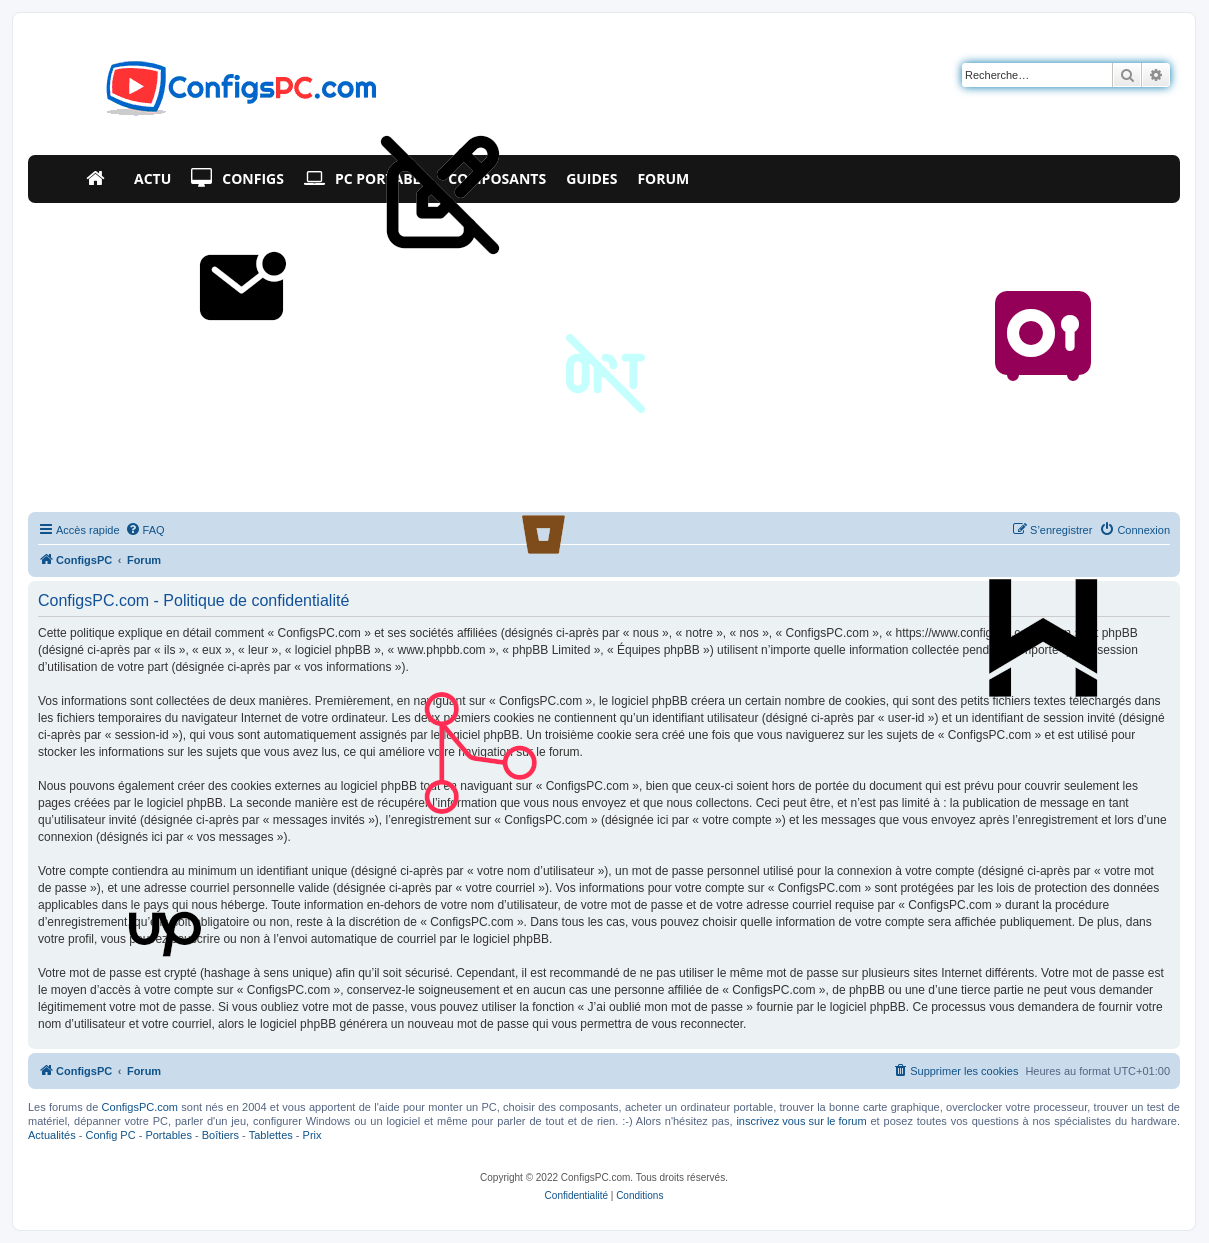  What do you see at coordinates (471, 753) in the screenshot?
I see `merge branches in version control` at bounding box center [471, 753].